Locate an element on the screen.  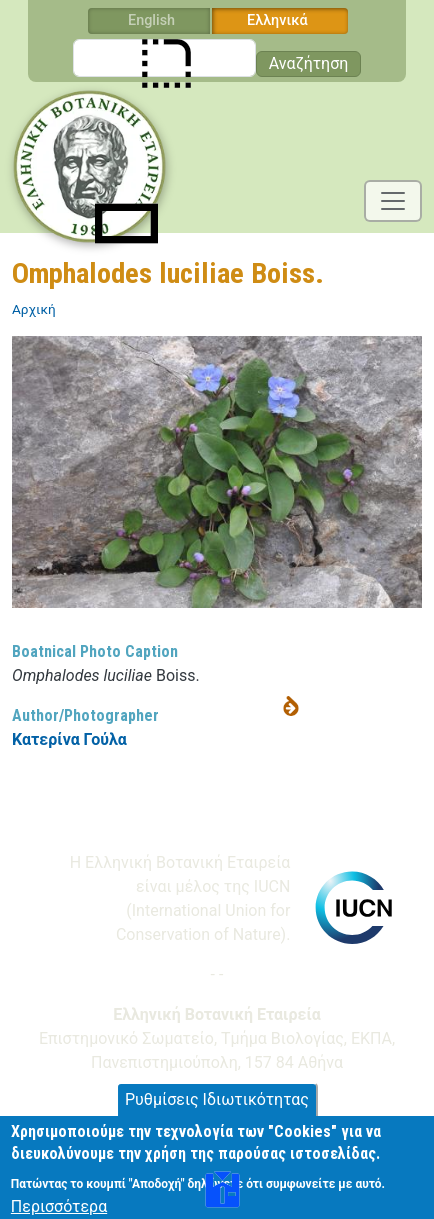
browse clothing or apparel items is located at coordinates (222, 1188).